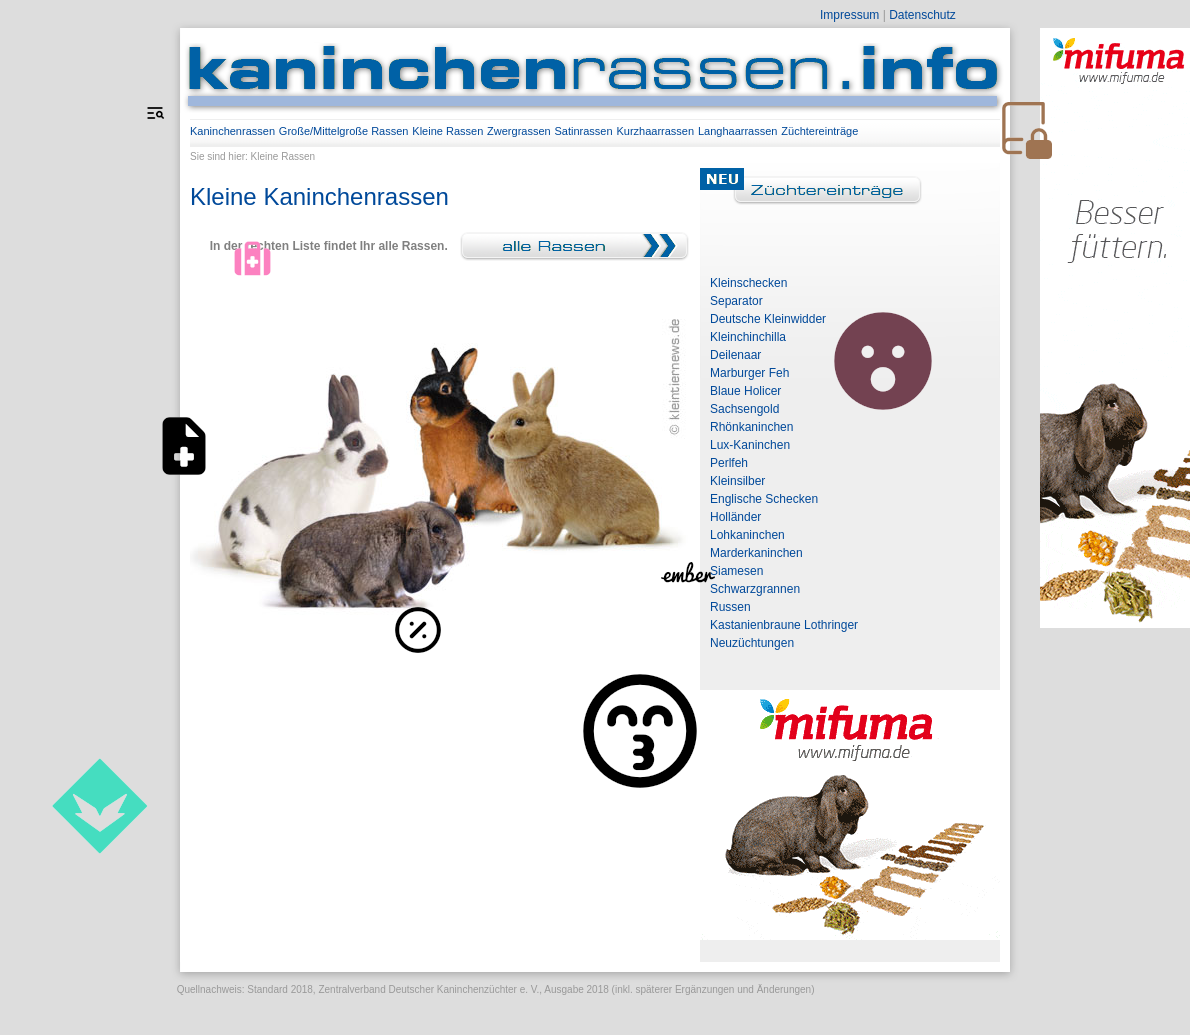 This screenshot has width=1190, height=1035. What do you see at coordinates (100, 806) in the screenshot?
I see `discord hypesquad house of balance badge` at bounding box center [100, 806].